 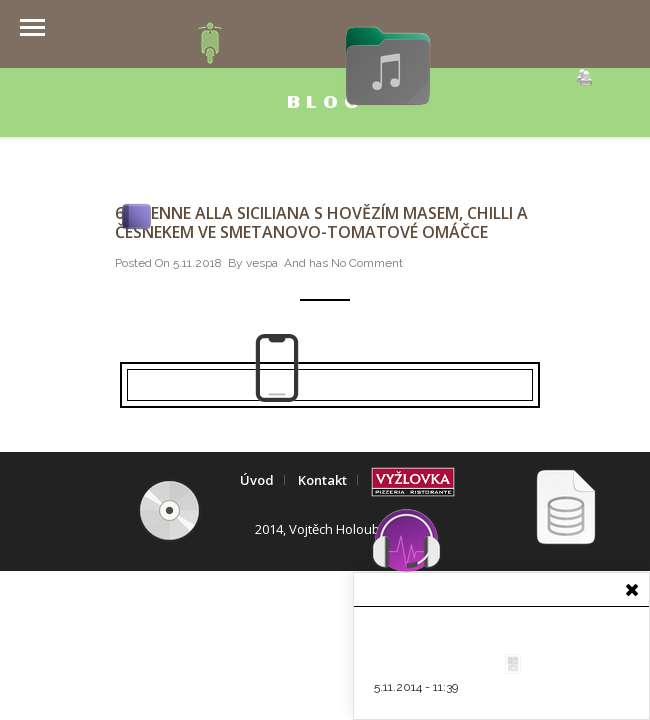 What do you see at coordinates (169, 510) in the screenshot?
I see `unmount or eject a cd/dvd disc` at bounding box center [169, 510].